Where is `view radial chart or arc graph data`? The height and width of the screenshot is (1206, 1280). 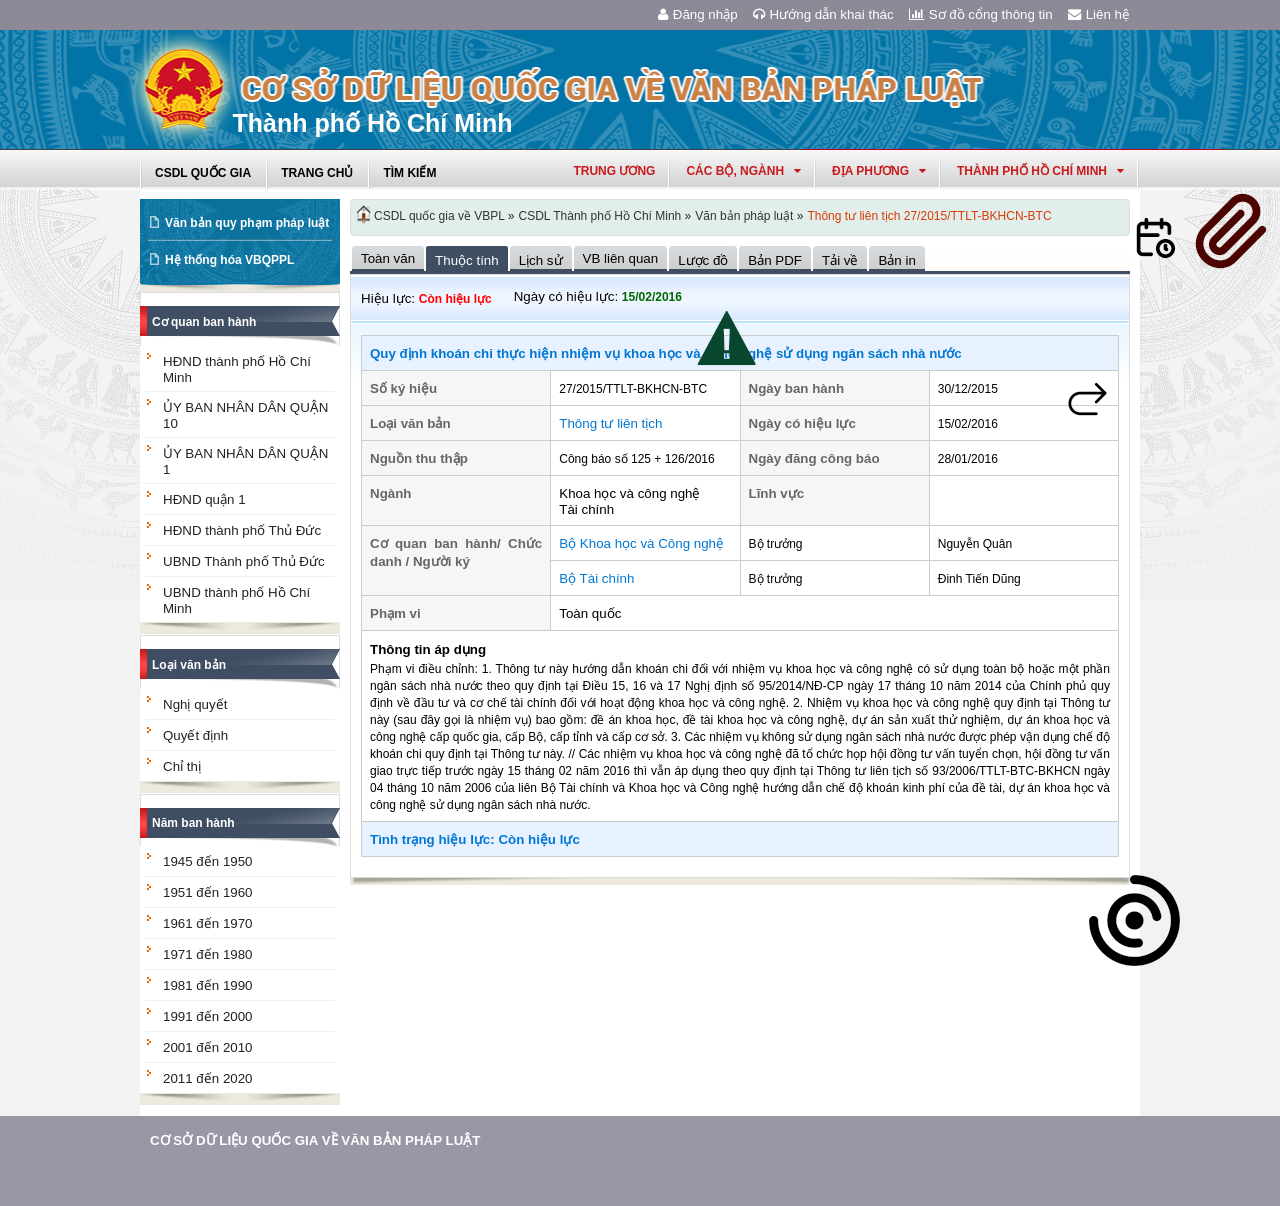
view radial chart or arc graph data is located at coordinates (1134, 920).